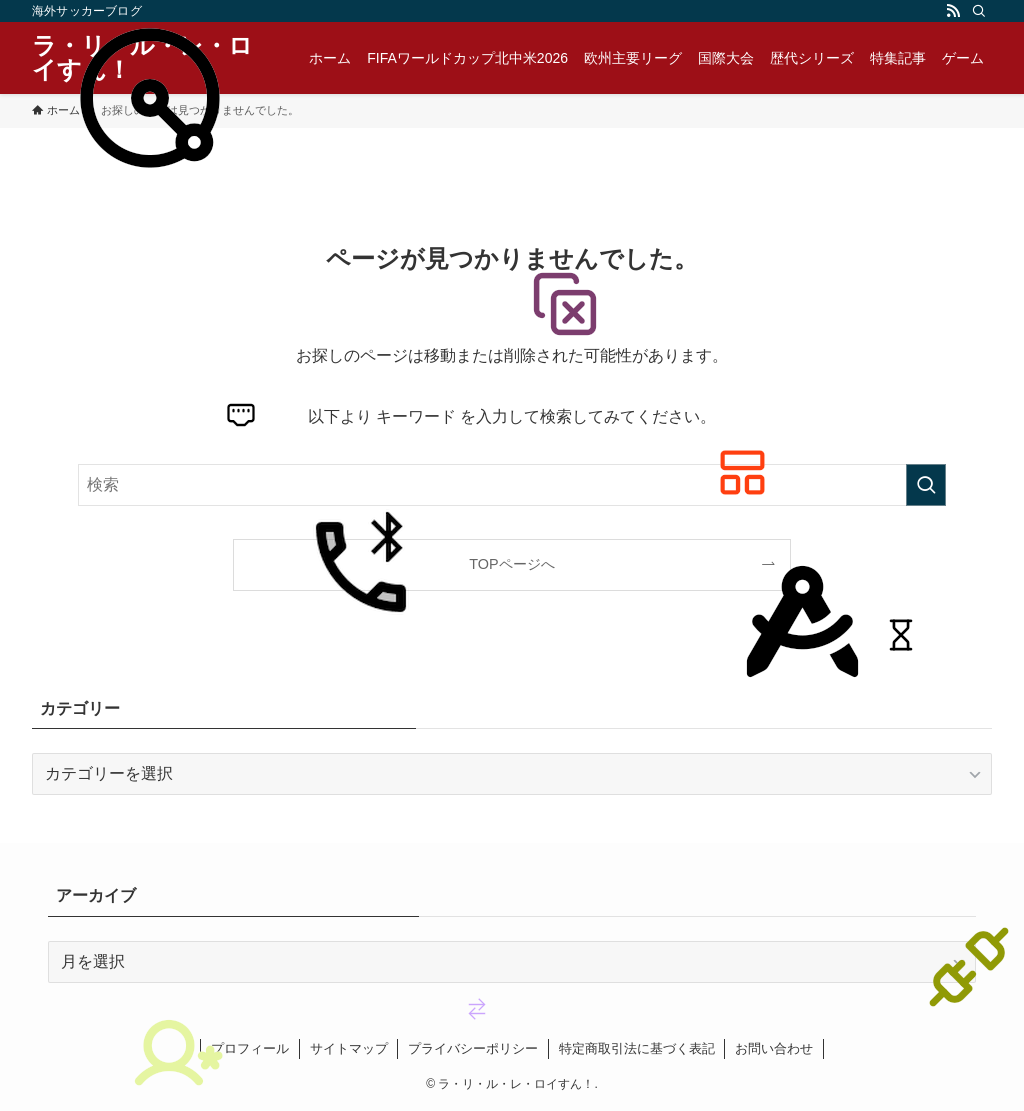 The width and height of the screenshot is (1024, 1111). I want to click on swap or exchange items, so click(477, 1009).